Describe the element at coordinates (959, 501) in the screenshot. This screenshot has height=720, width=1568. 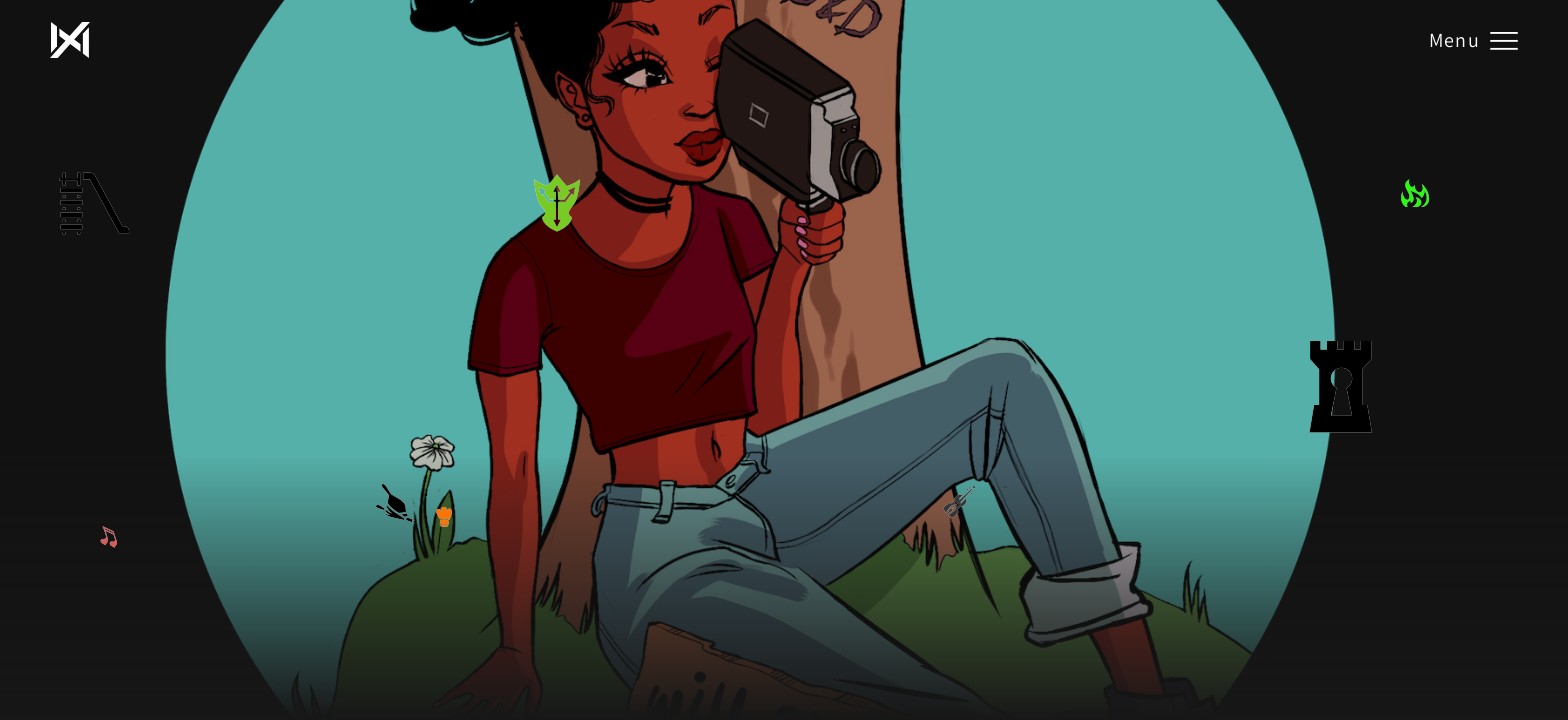
I see `access music or audio settings` at that location.